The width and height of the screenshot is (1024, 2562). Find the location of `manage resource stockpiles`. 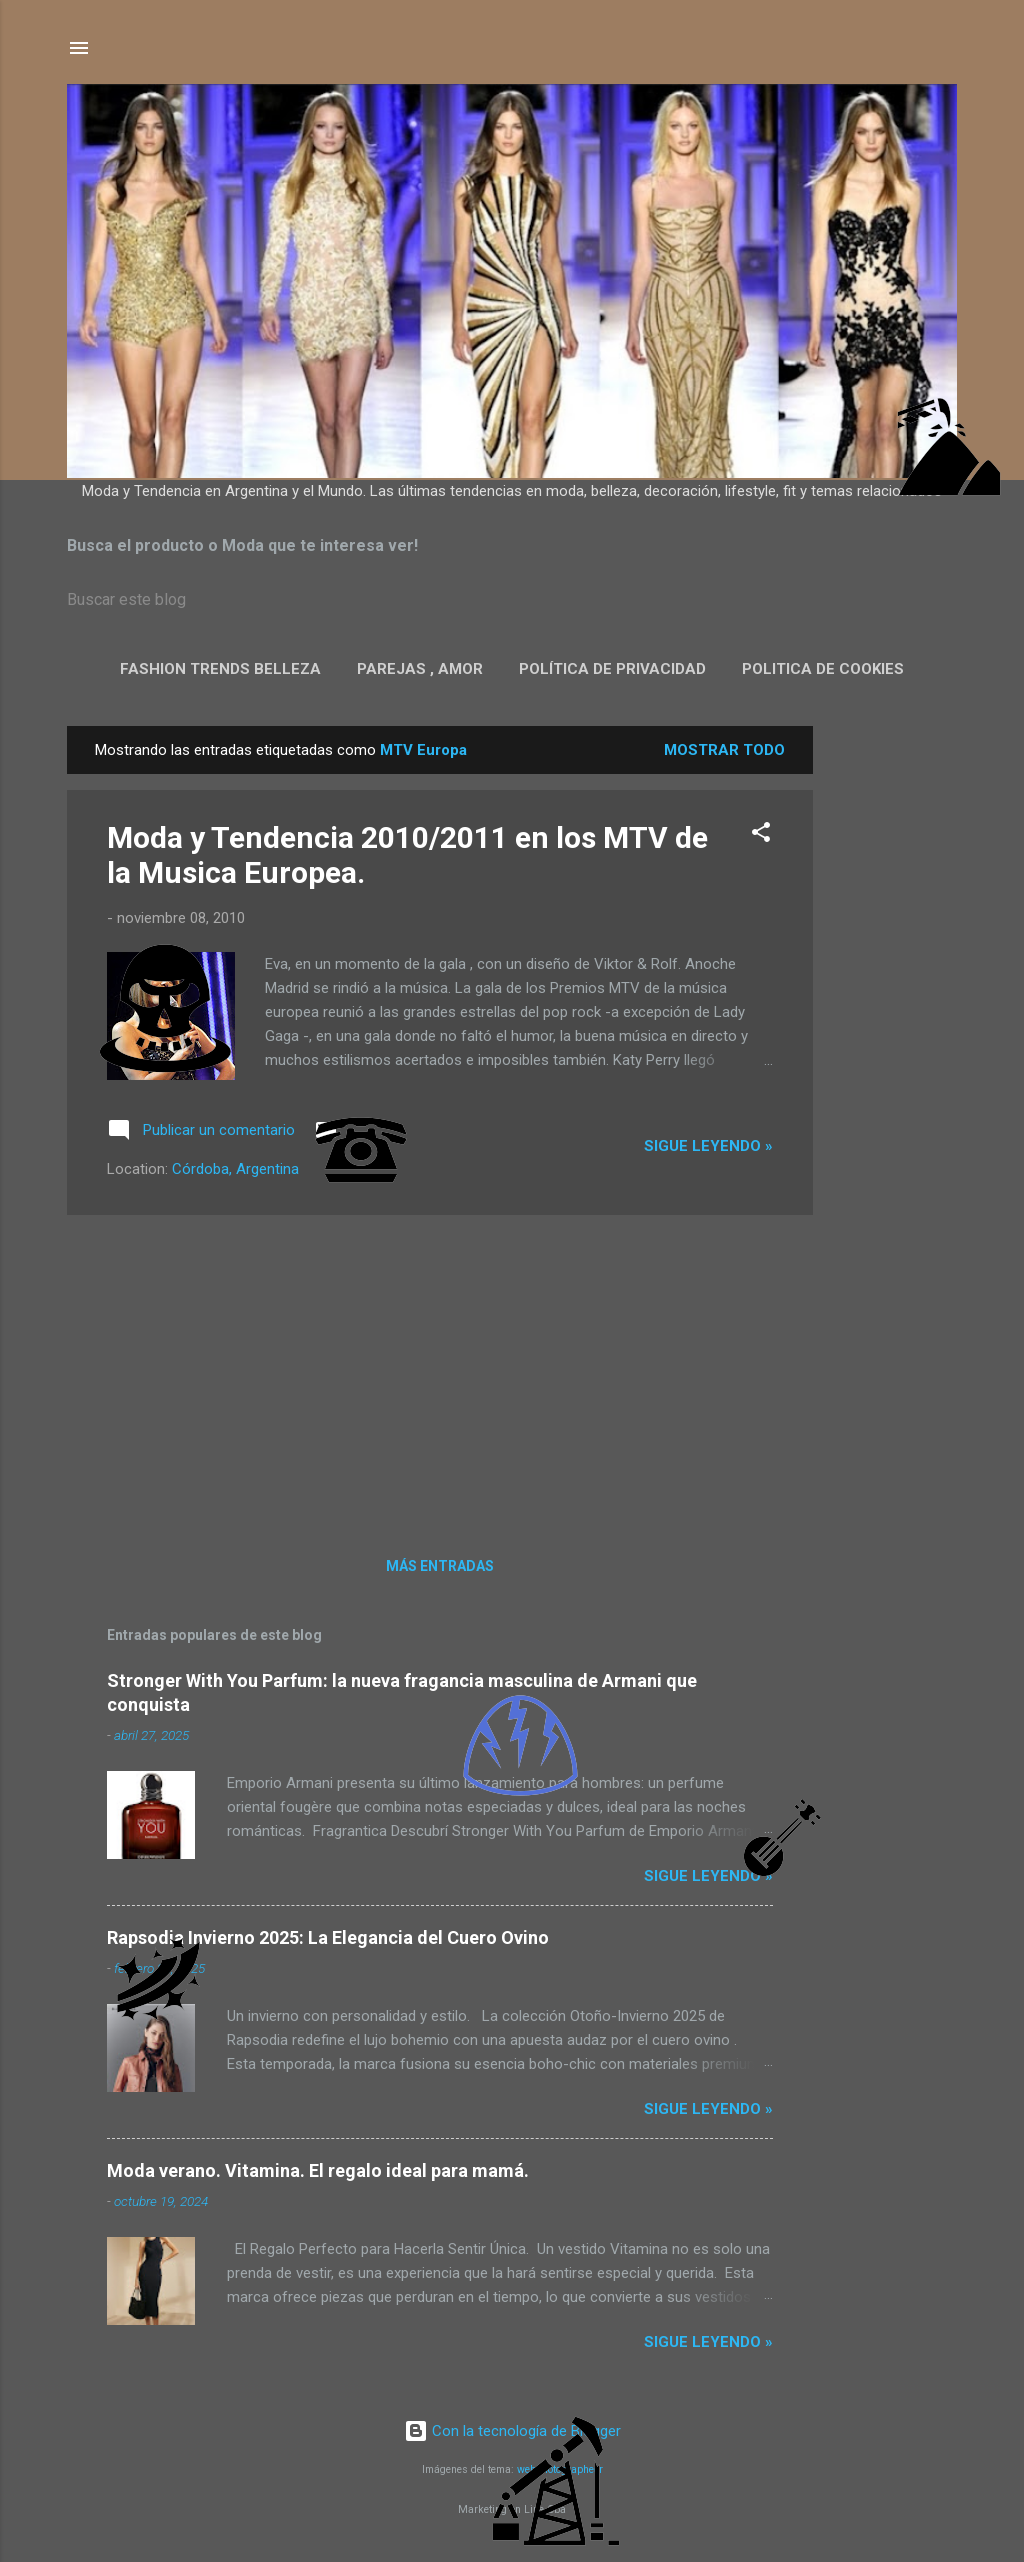

manage resource stockpiles is located at coordinates (949, 445).